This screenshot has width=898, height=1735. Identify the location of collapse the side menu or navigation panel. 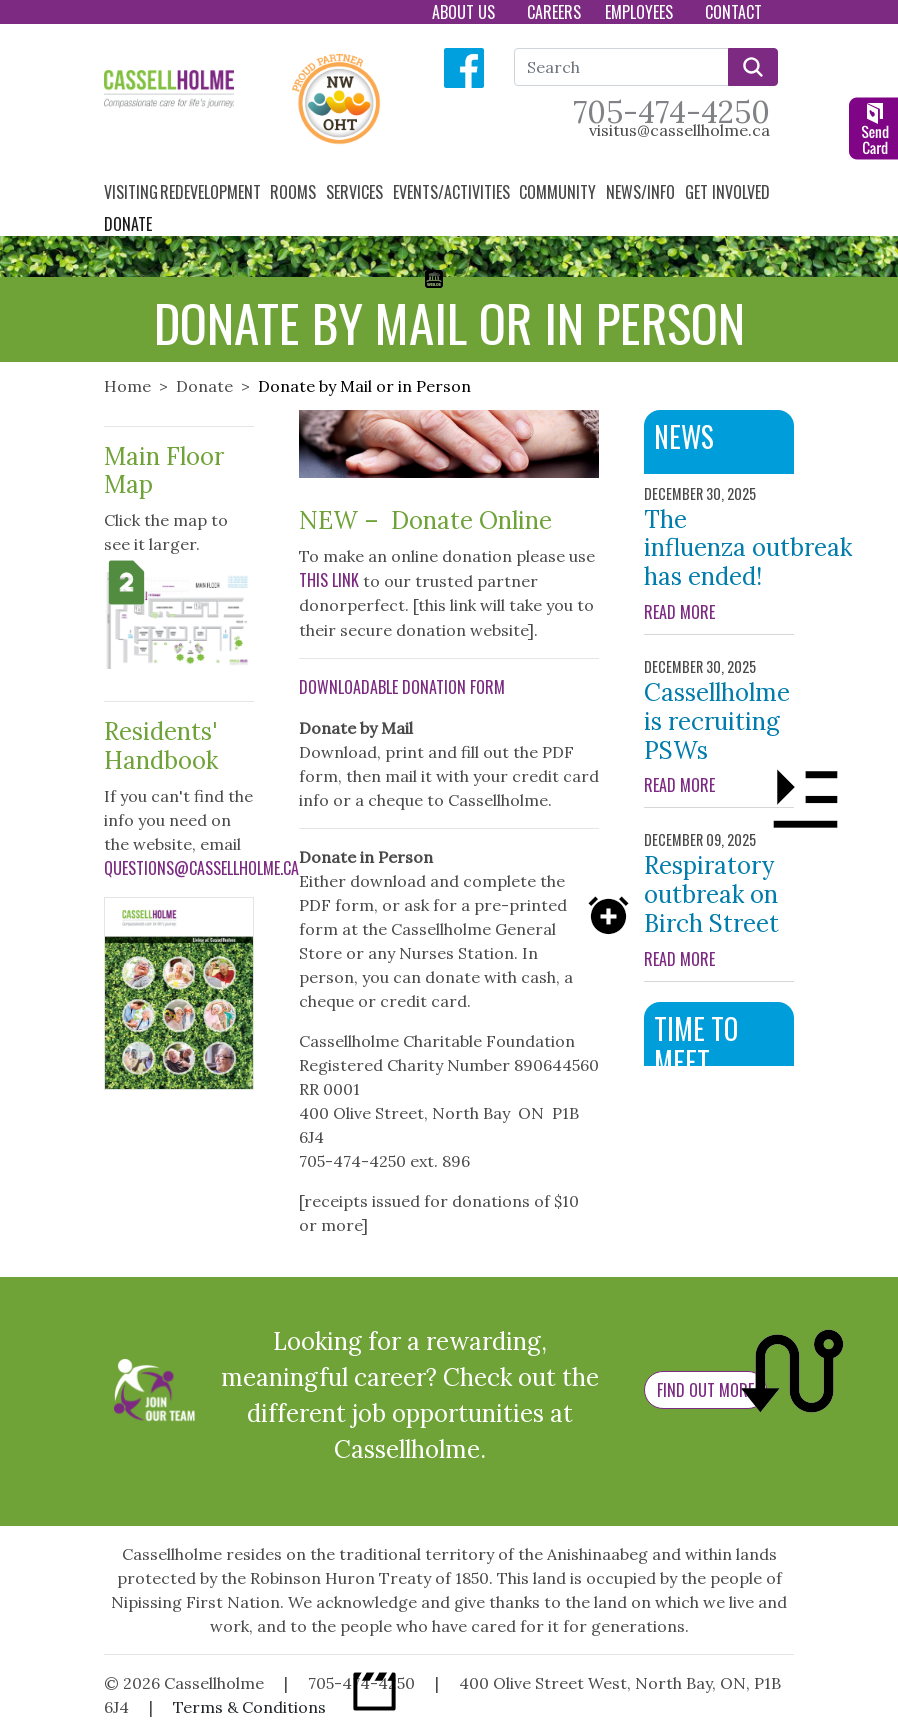
(805, 799).